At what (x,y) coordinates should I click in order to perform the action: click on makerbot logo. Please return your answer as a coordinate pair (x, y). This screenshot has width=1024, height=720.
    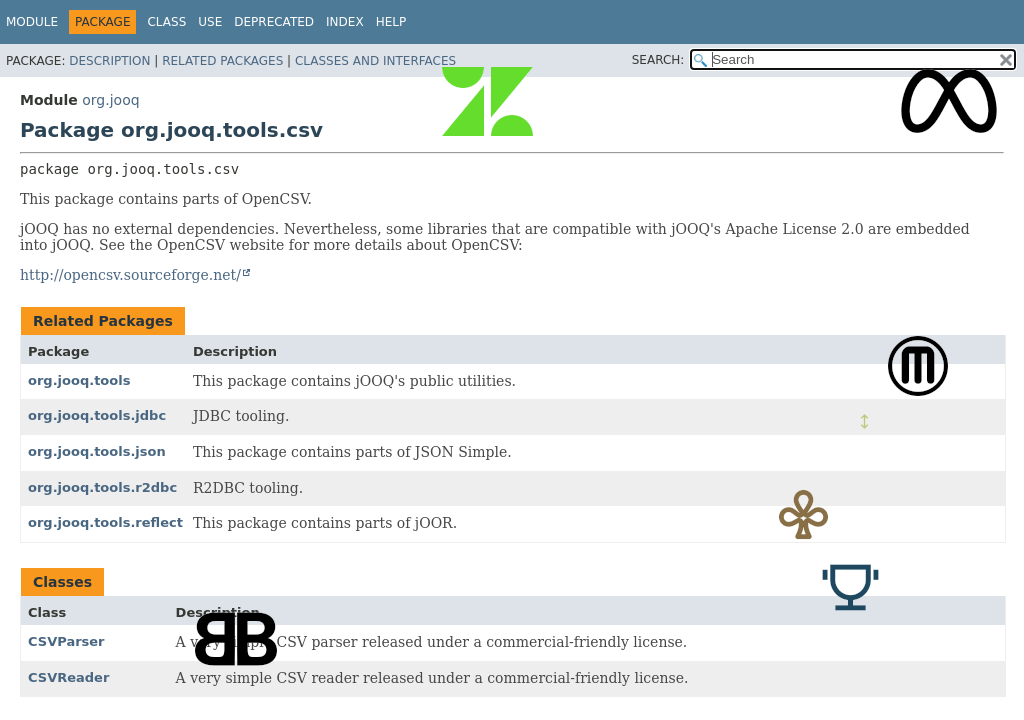
    Looking at the image, I should click on (918, 366).